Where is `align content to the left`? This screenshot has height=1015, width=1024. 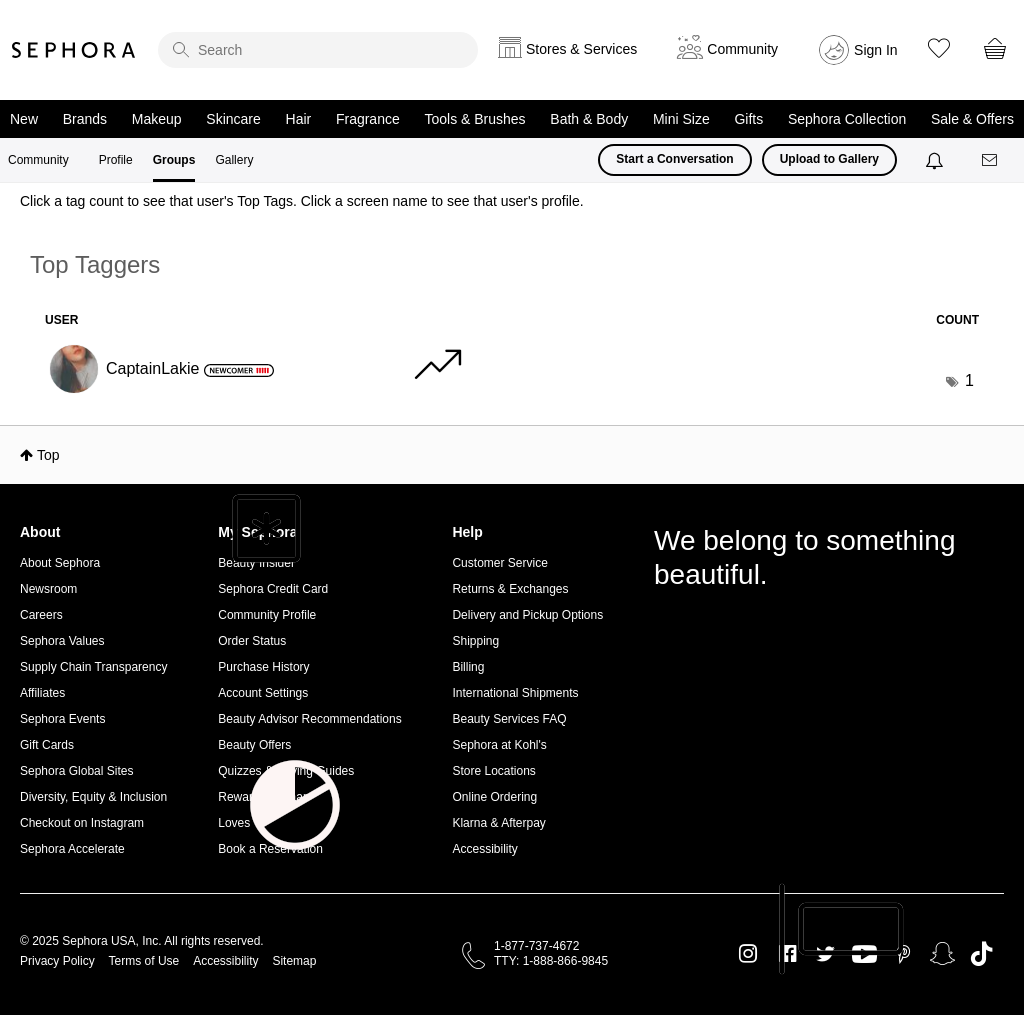
align content to the left is located at coordinates (839, 929).